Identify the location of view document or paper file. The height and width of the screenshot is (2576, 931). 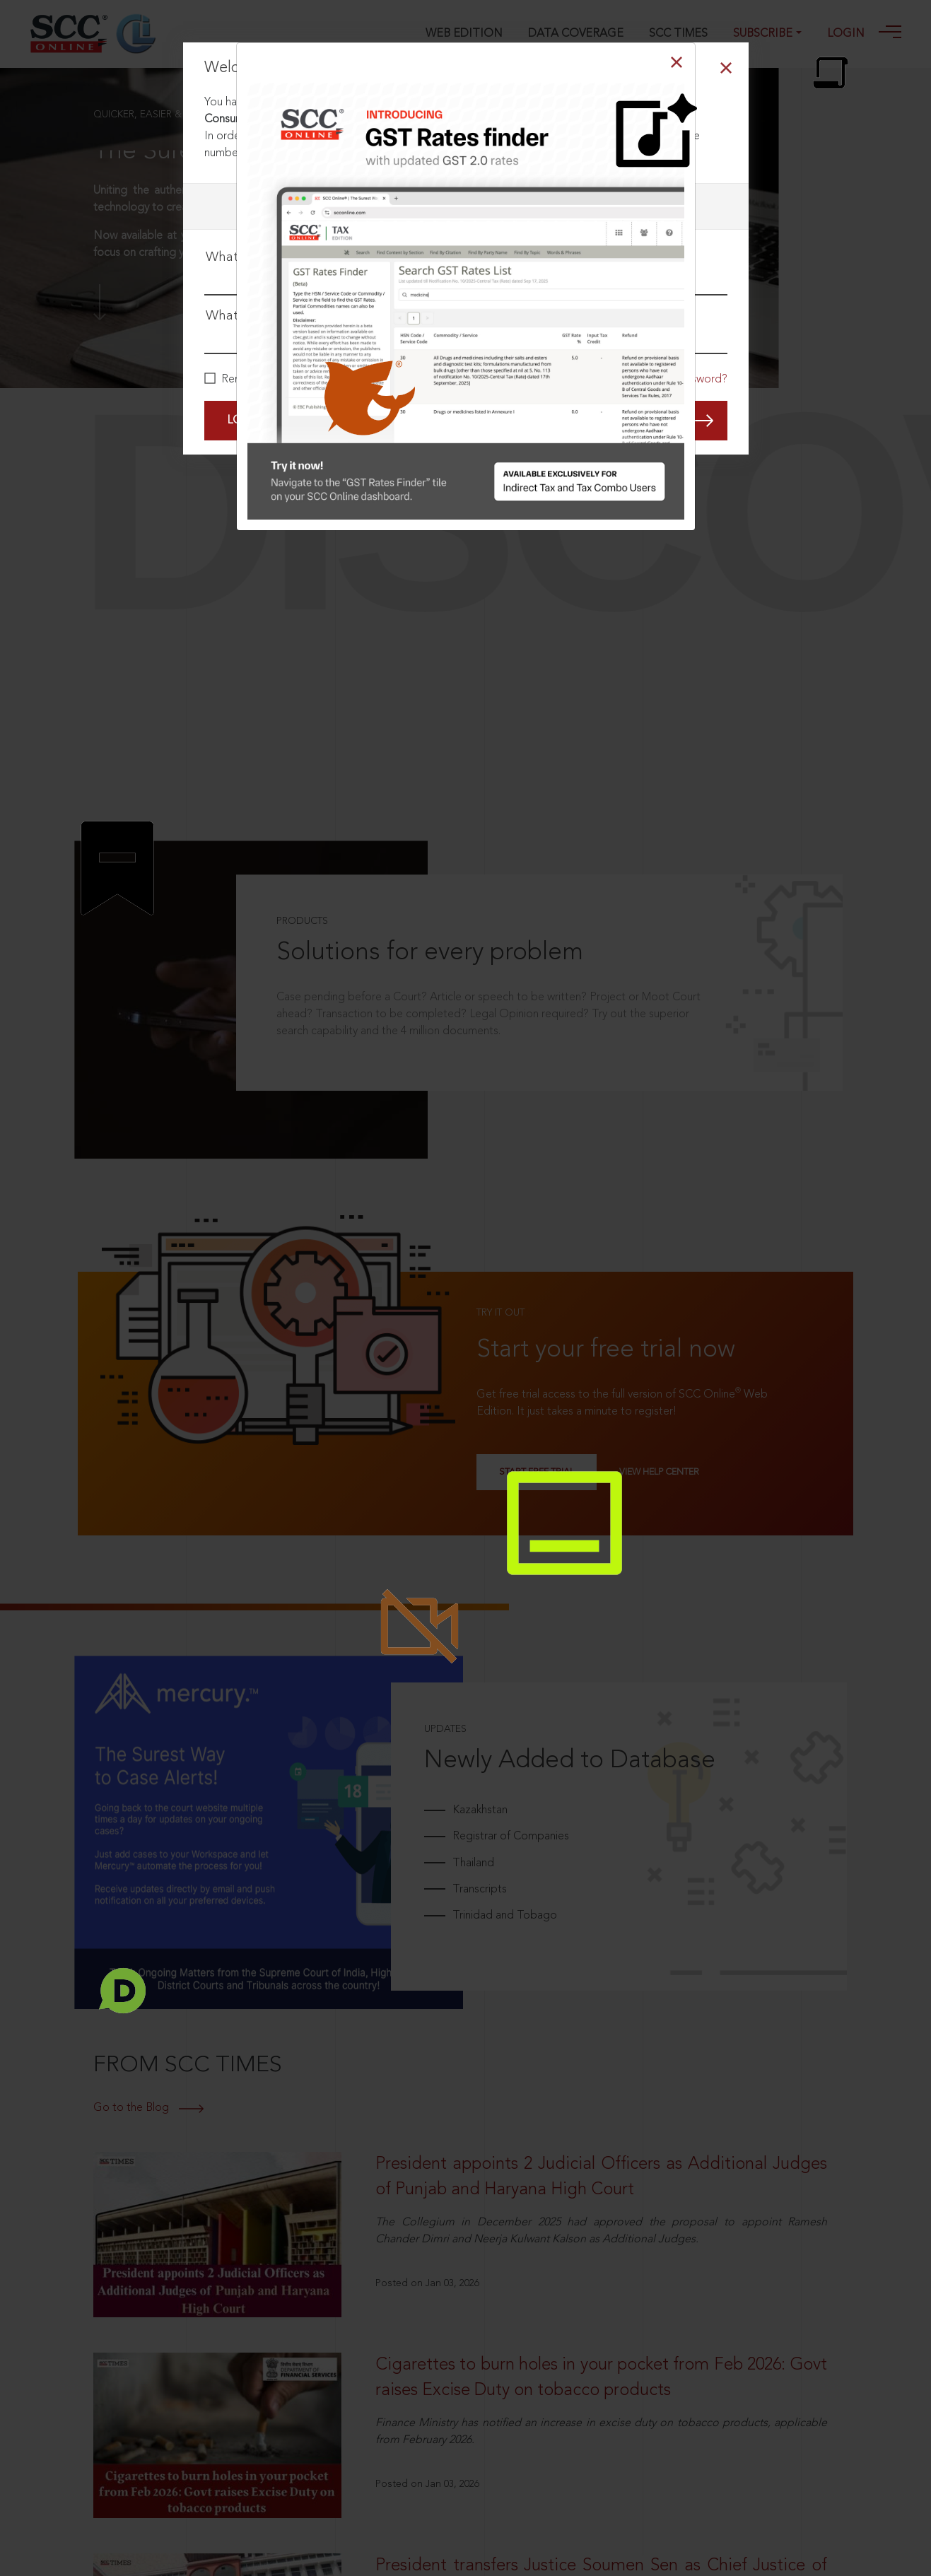
(831, 73).